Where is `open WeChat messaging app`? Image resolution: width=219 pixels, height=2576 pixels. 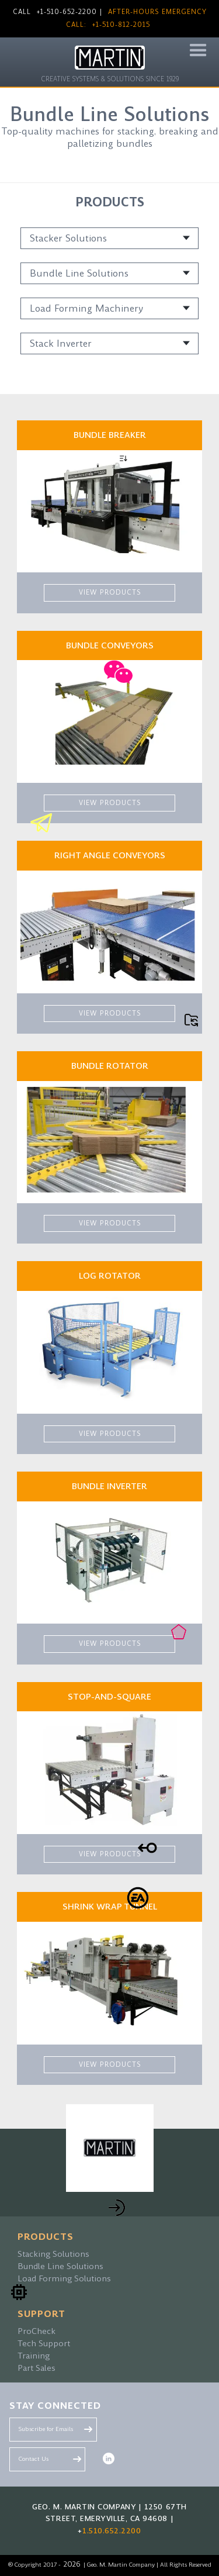 open WeChat messaging app is located at coordinates (118, 672).